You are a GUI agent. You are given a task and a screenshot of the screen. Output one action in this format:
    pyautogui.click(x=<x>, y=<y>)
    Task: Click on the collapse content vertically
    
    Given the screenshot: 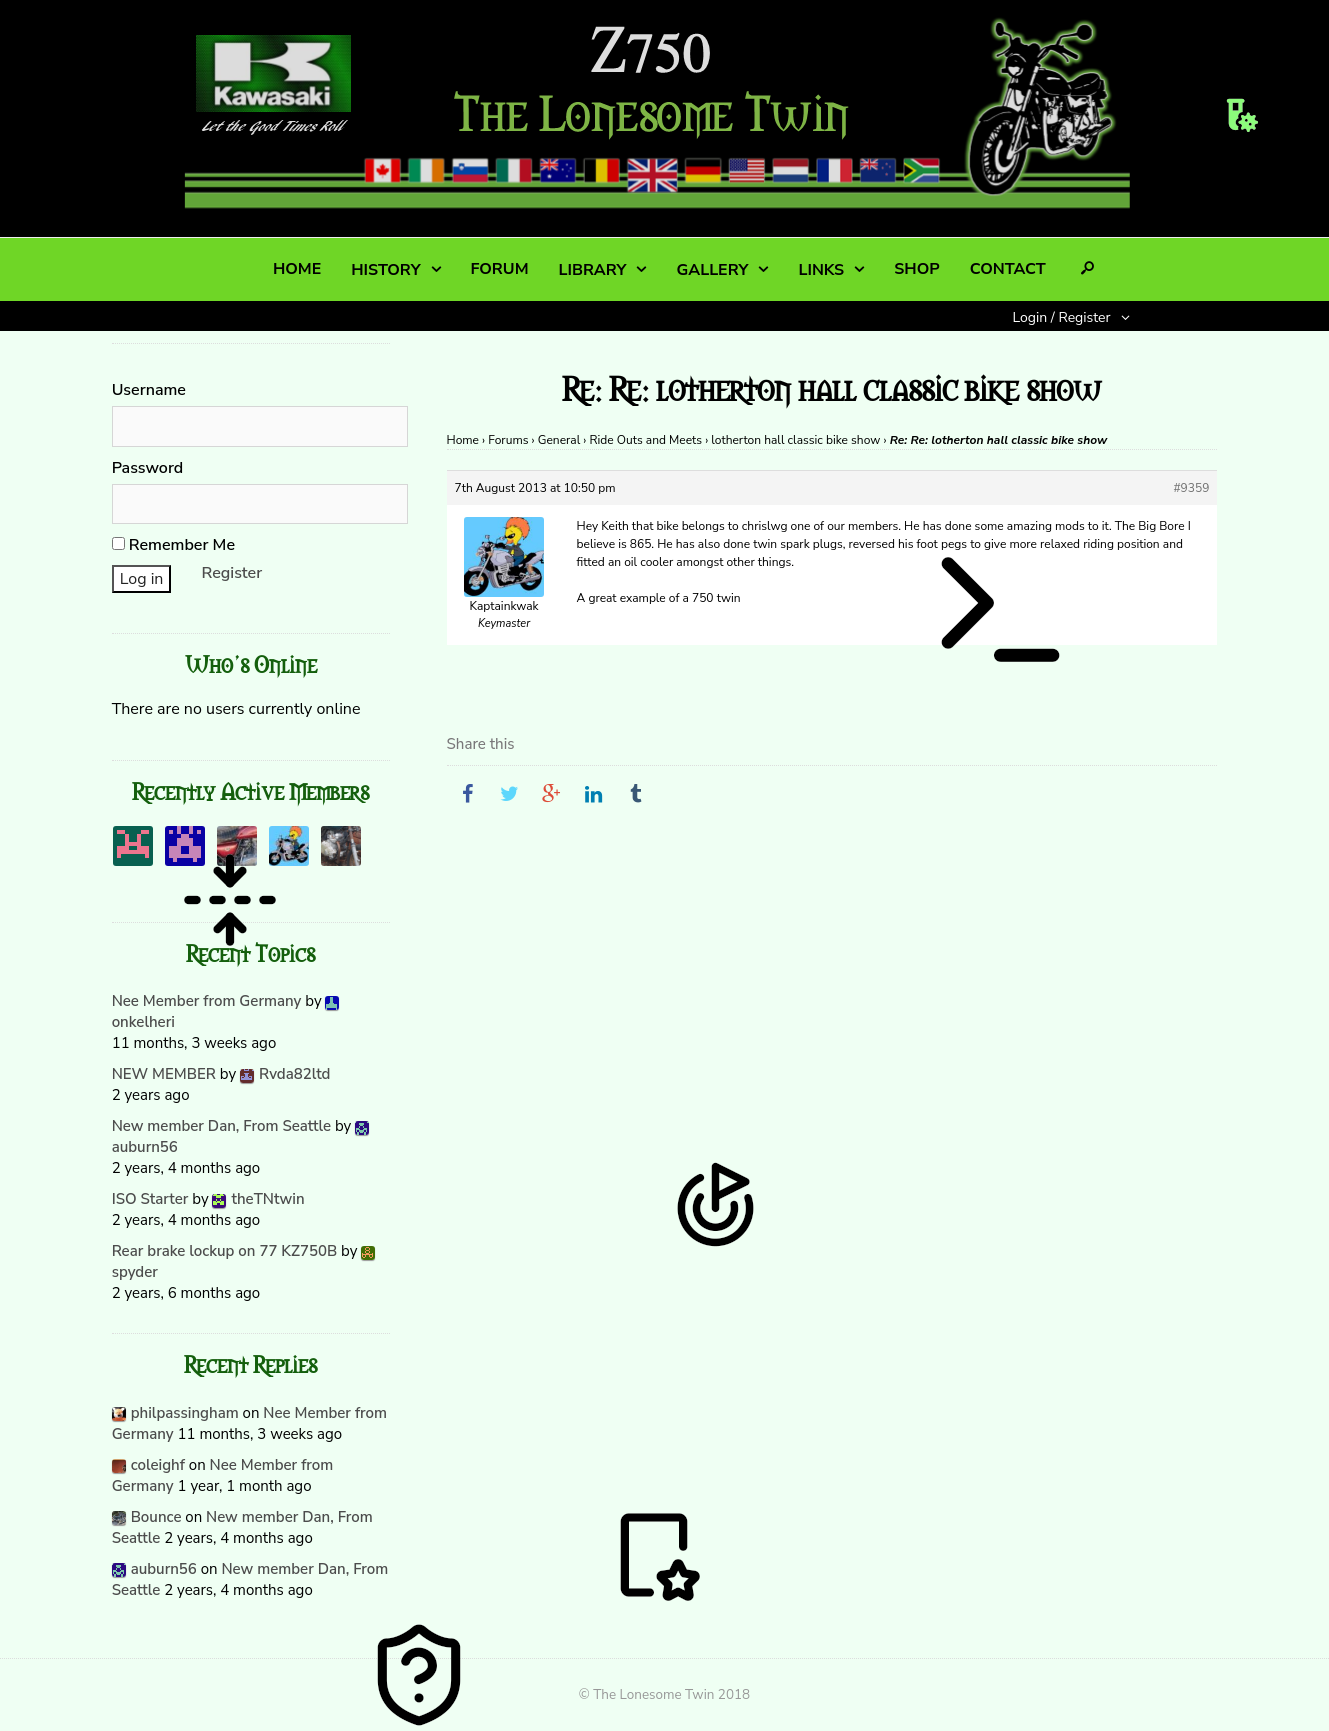 What is the action you would take?
    pyautogui.click(x=230, y=900)
    